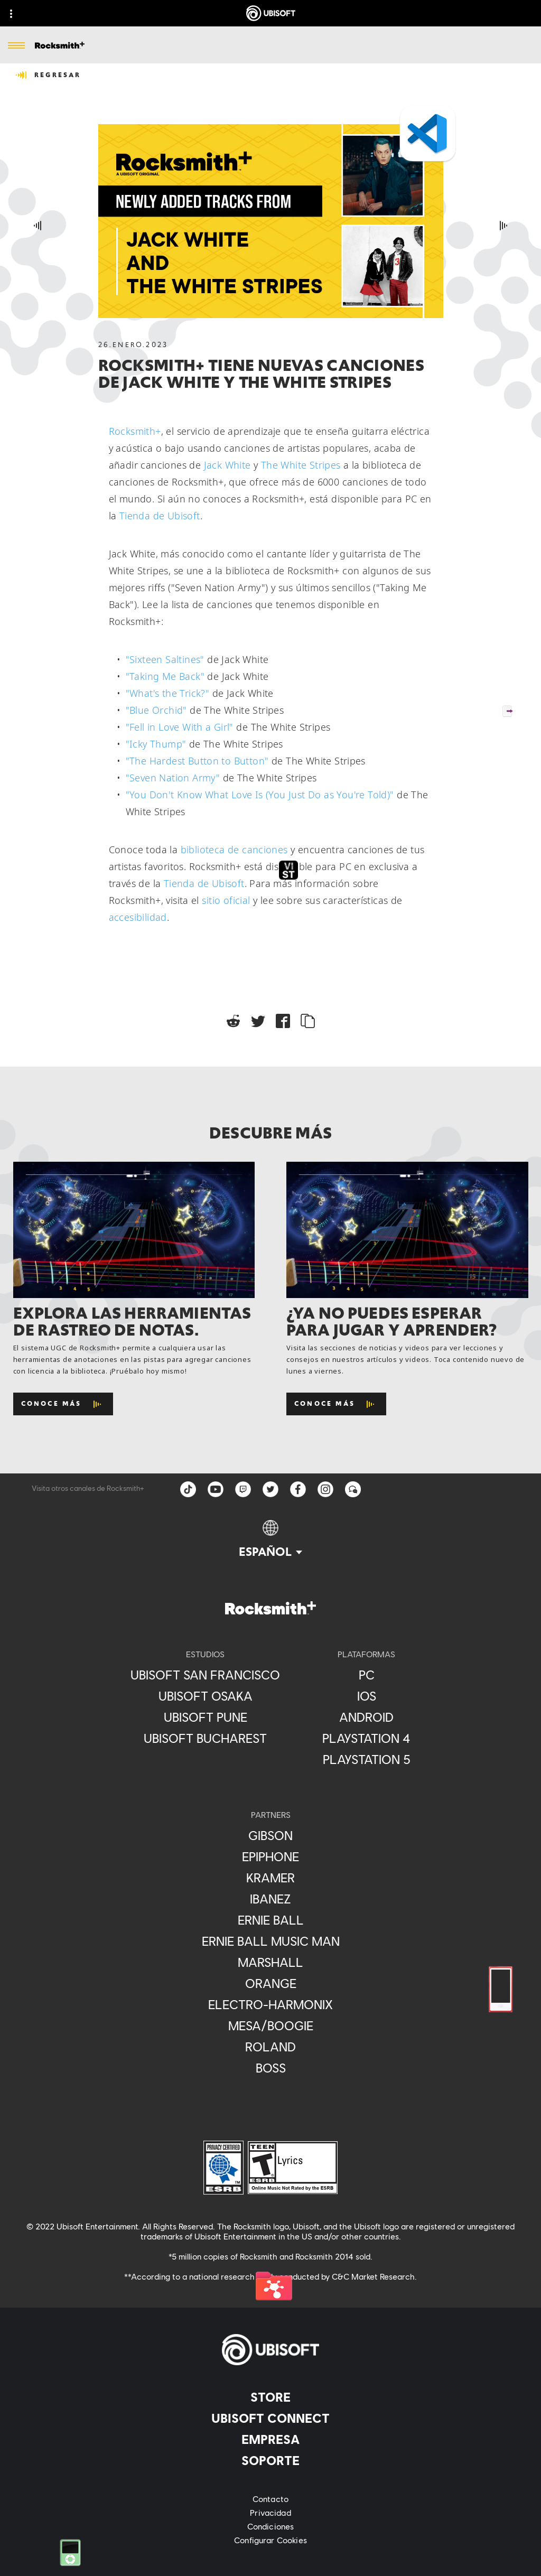 The image size is (541, 2576). What do you see at coordinates (427, 133) in the screenshot?
I see `open Visual Studio Code` at bounding box center [427, 133].